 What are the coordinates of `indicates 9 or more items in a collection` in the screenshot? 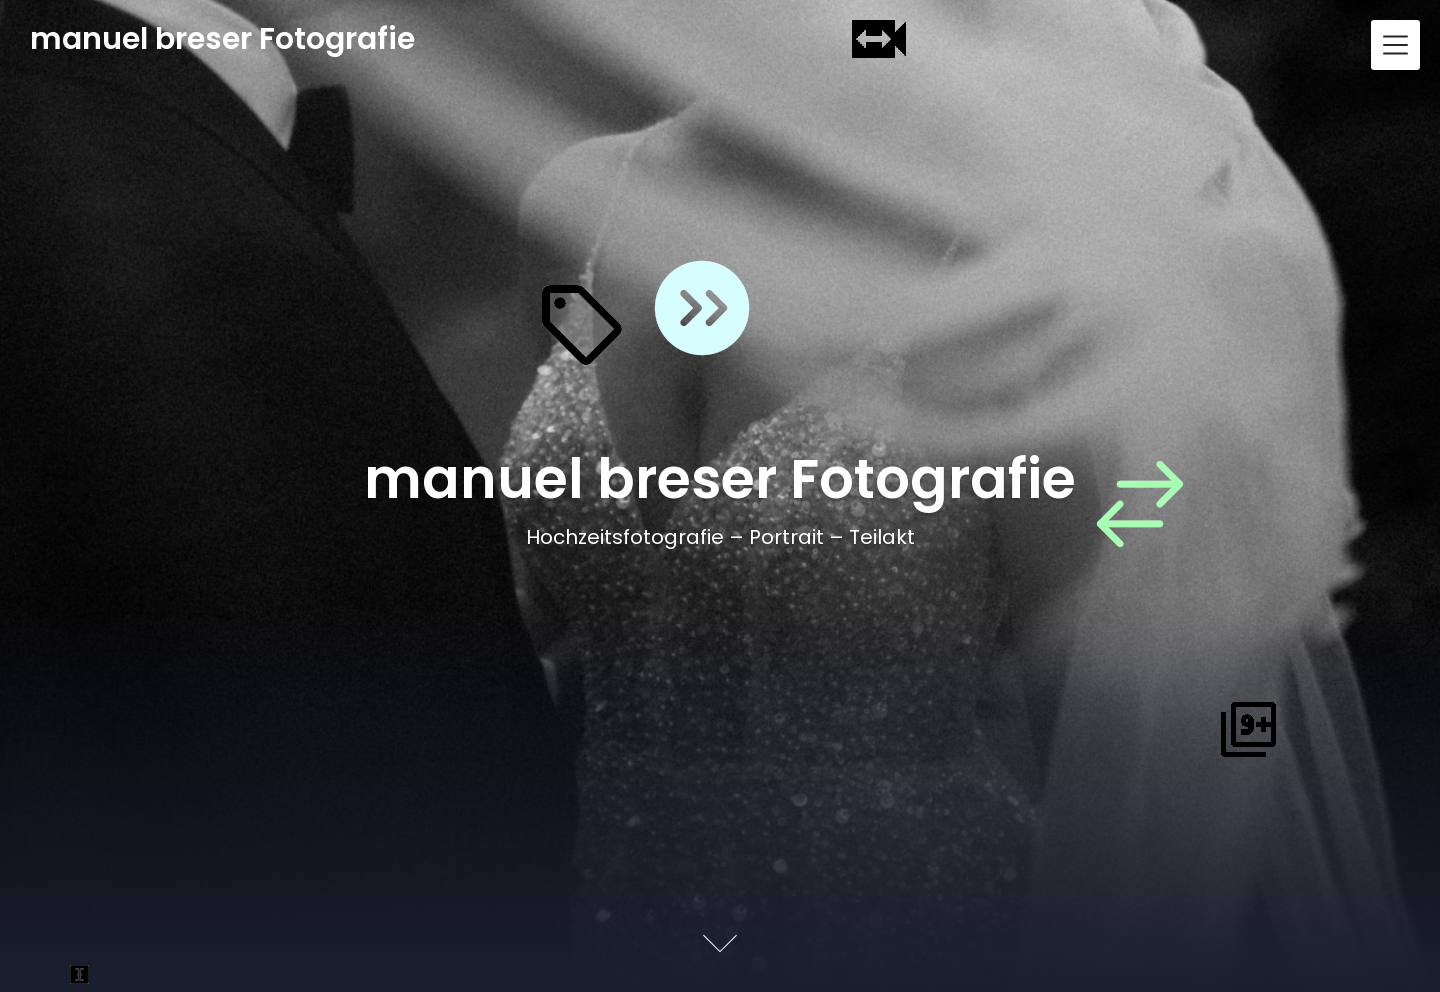 It's located at (1248, 729).